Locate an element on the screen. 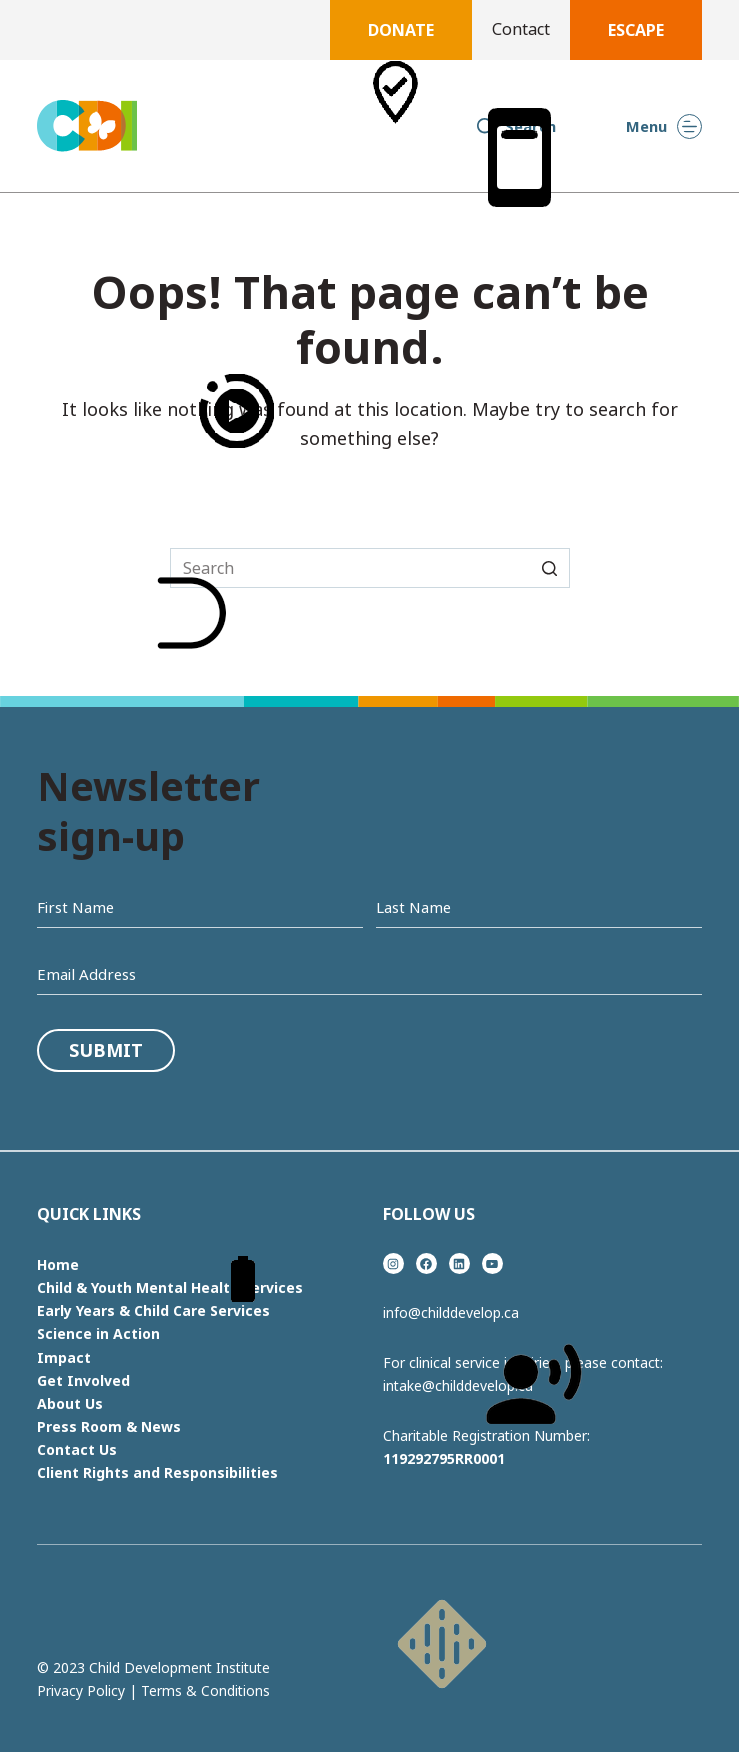  enable motion photos capture is located at coordinates (237, 411).